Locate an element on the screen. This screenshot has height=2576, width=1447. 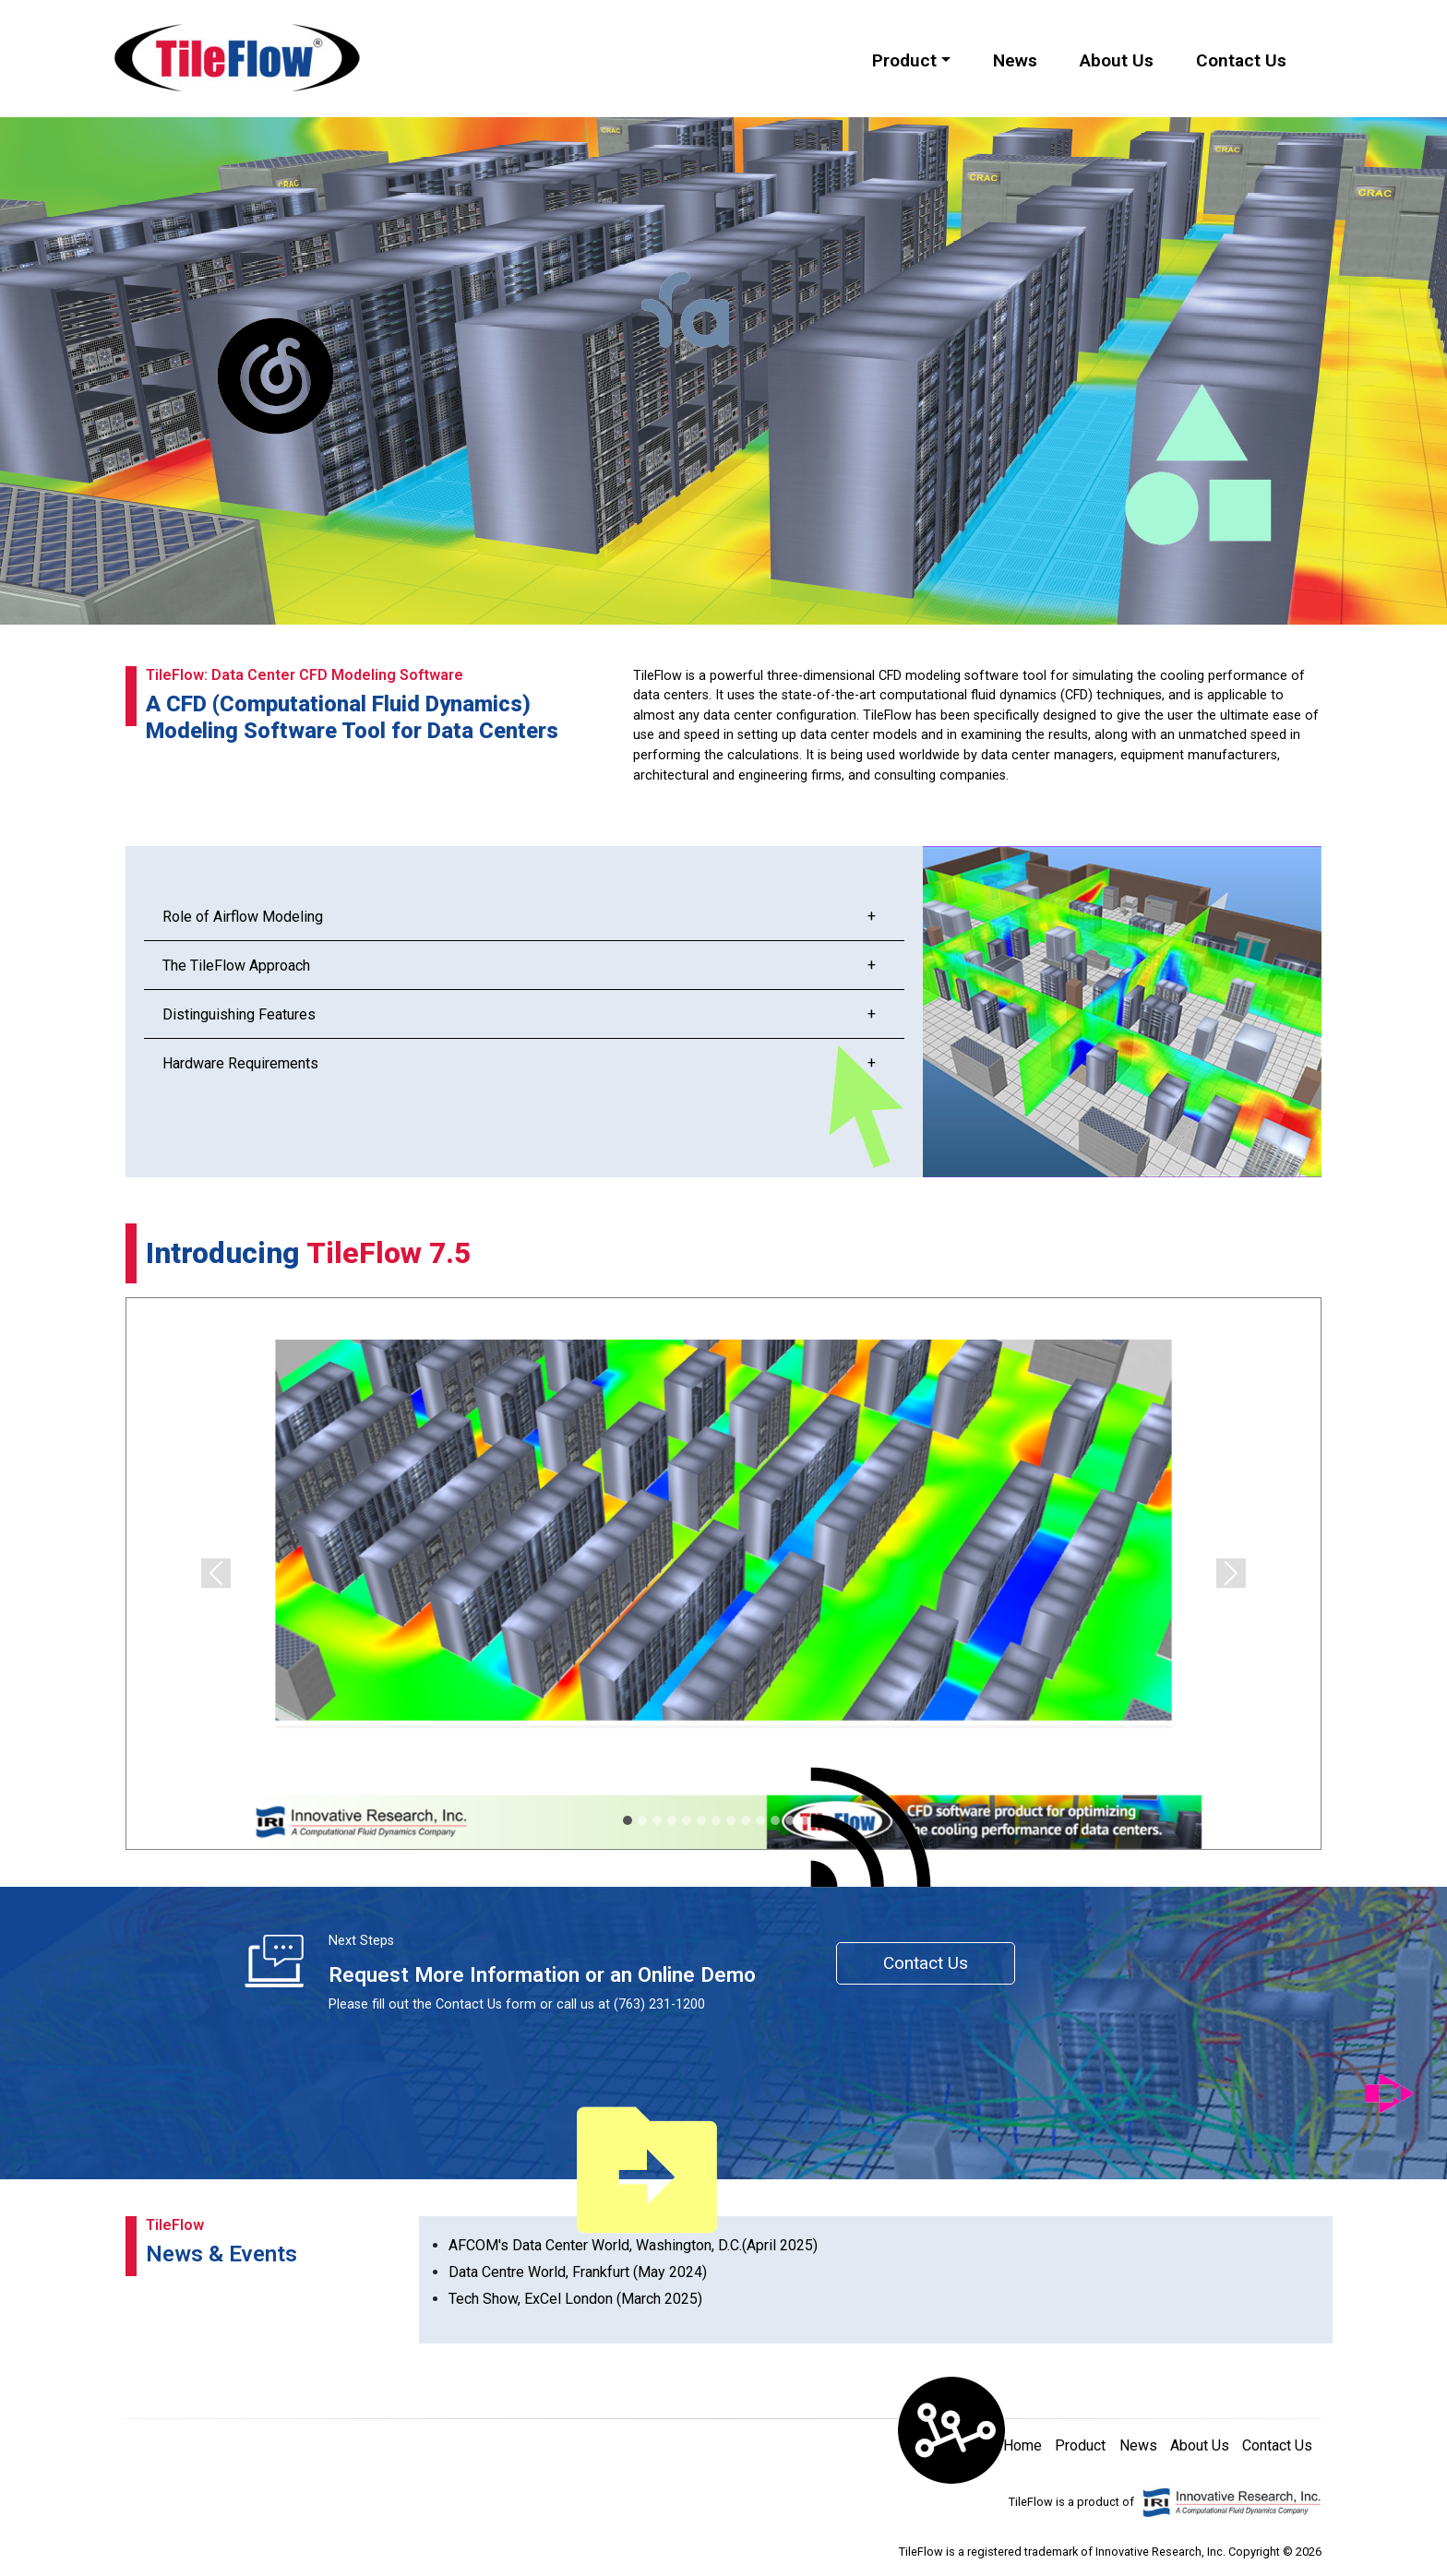
open screencastify screen recording app is located at coordinates (1389, 2093).